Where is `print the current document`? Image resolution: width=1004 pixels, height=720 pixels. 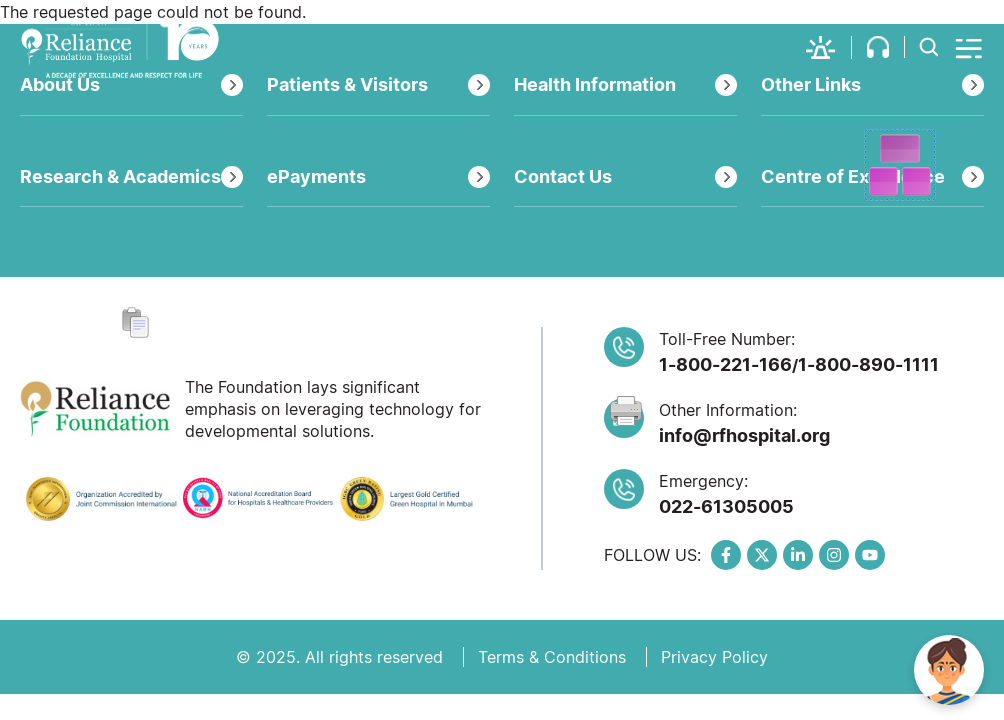 print the current document is located at coordinates (626, 411).